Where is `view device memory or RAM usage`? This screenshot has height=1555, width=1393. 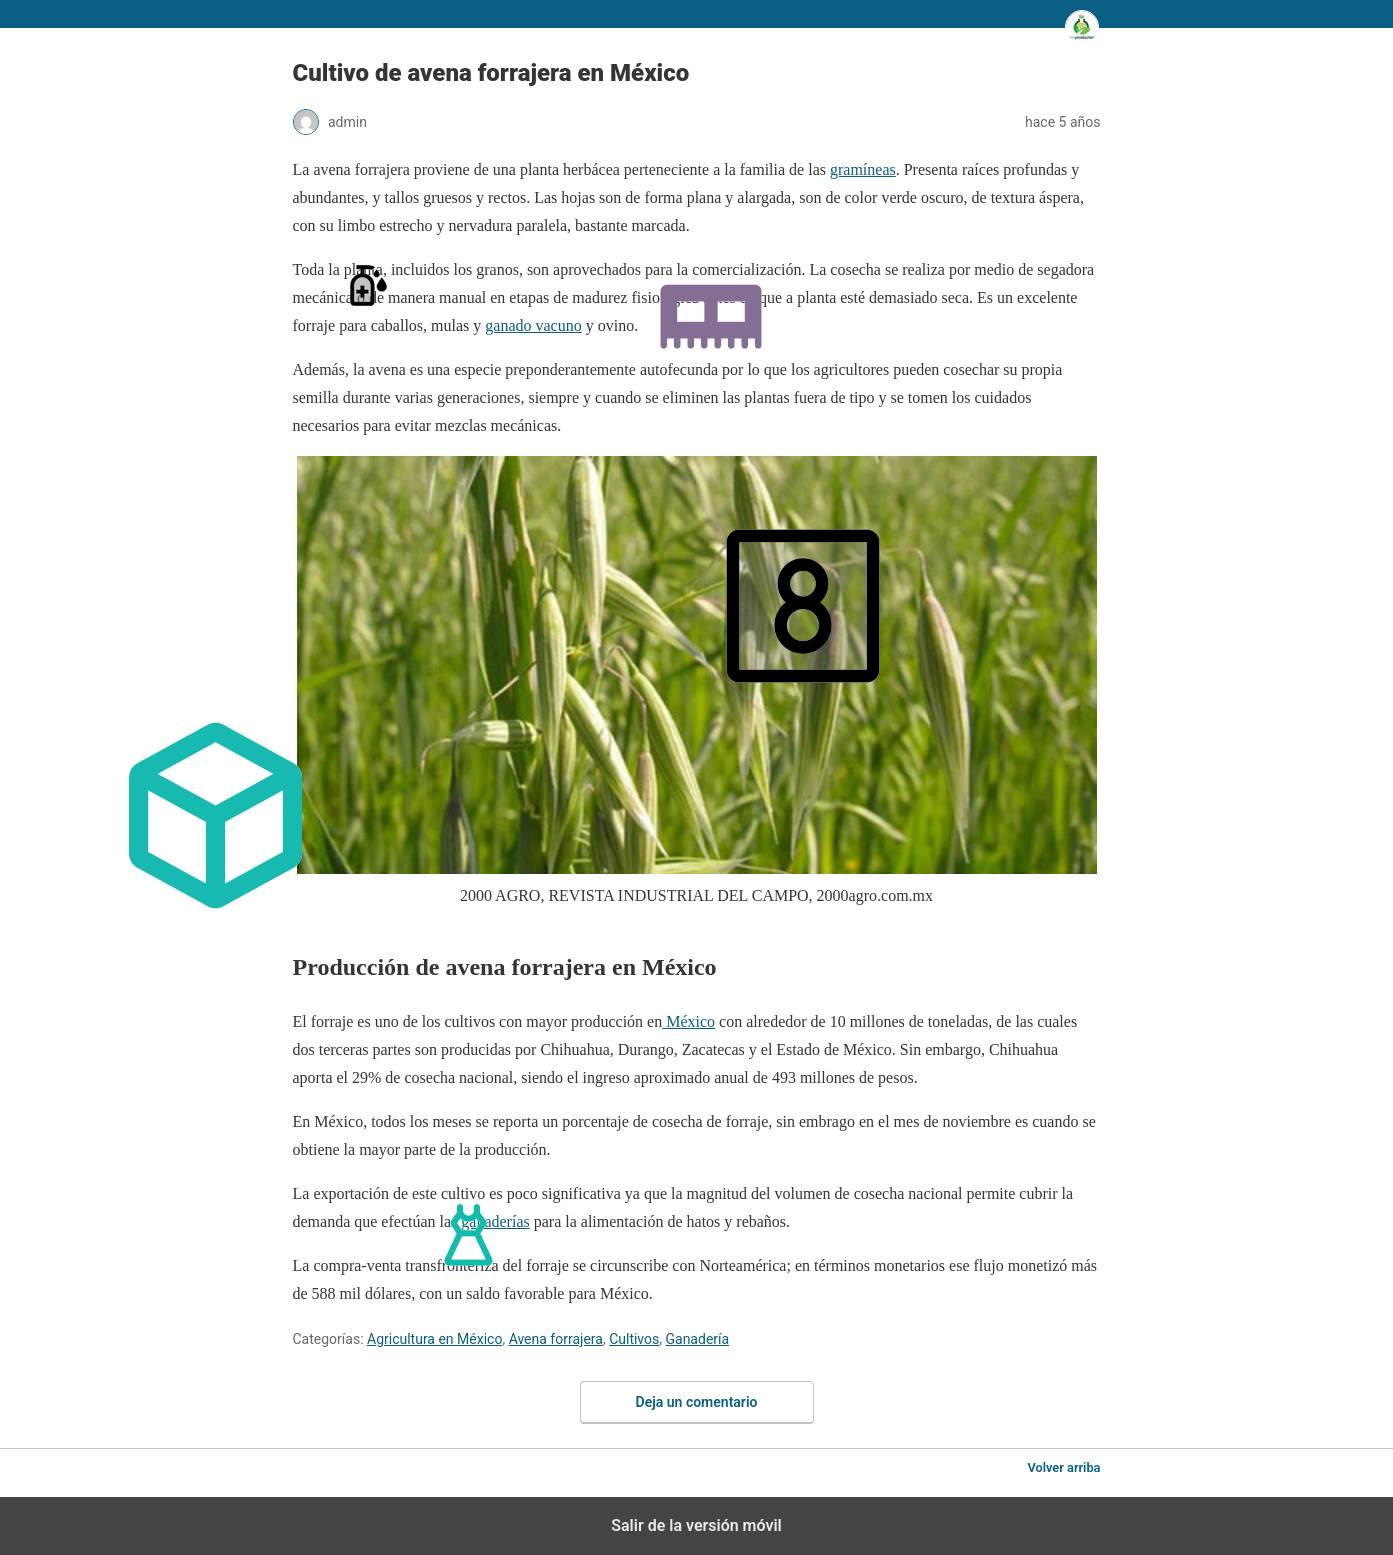 view device memory or RAM usage is located at coordinates (711, 315).